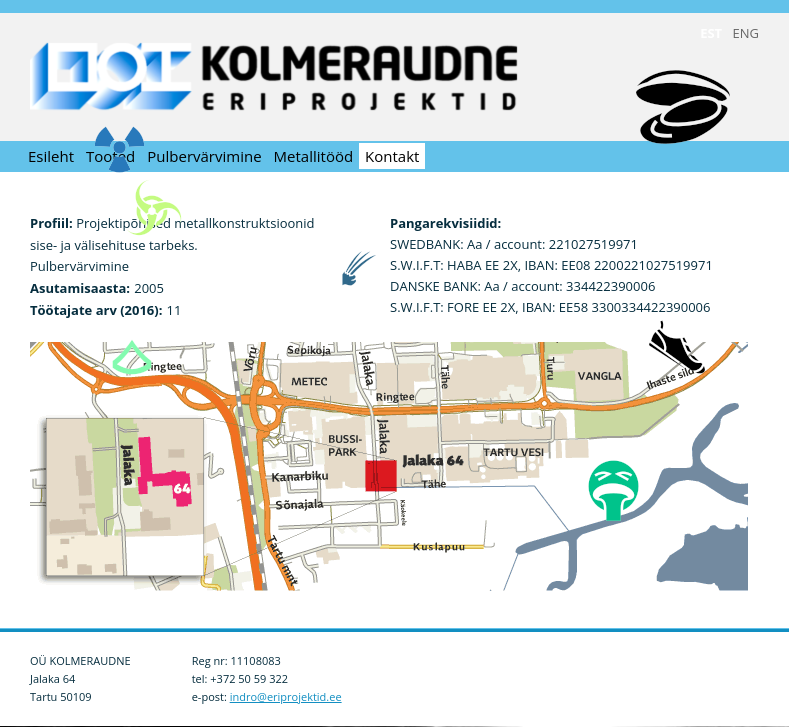 The image size is (789, 727). What do you see at coordinates (360, 268) in the screenshot?
I see `select wolverine character or skin` at bounding box center [360, 268].